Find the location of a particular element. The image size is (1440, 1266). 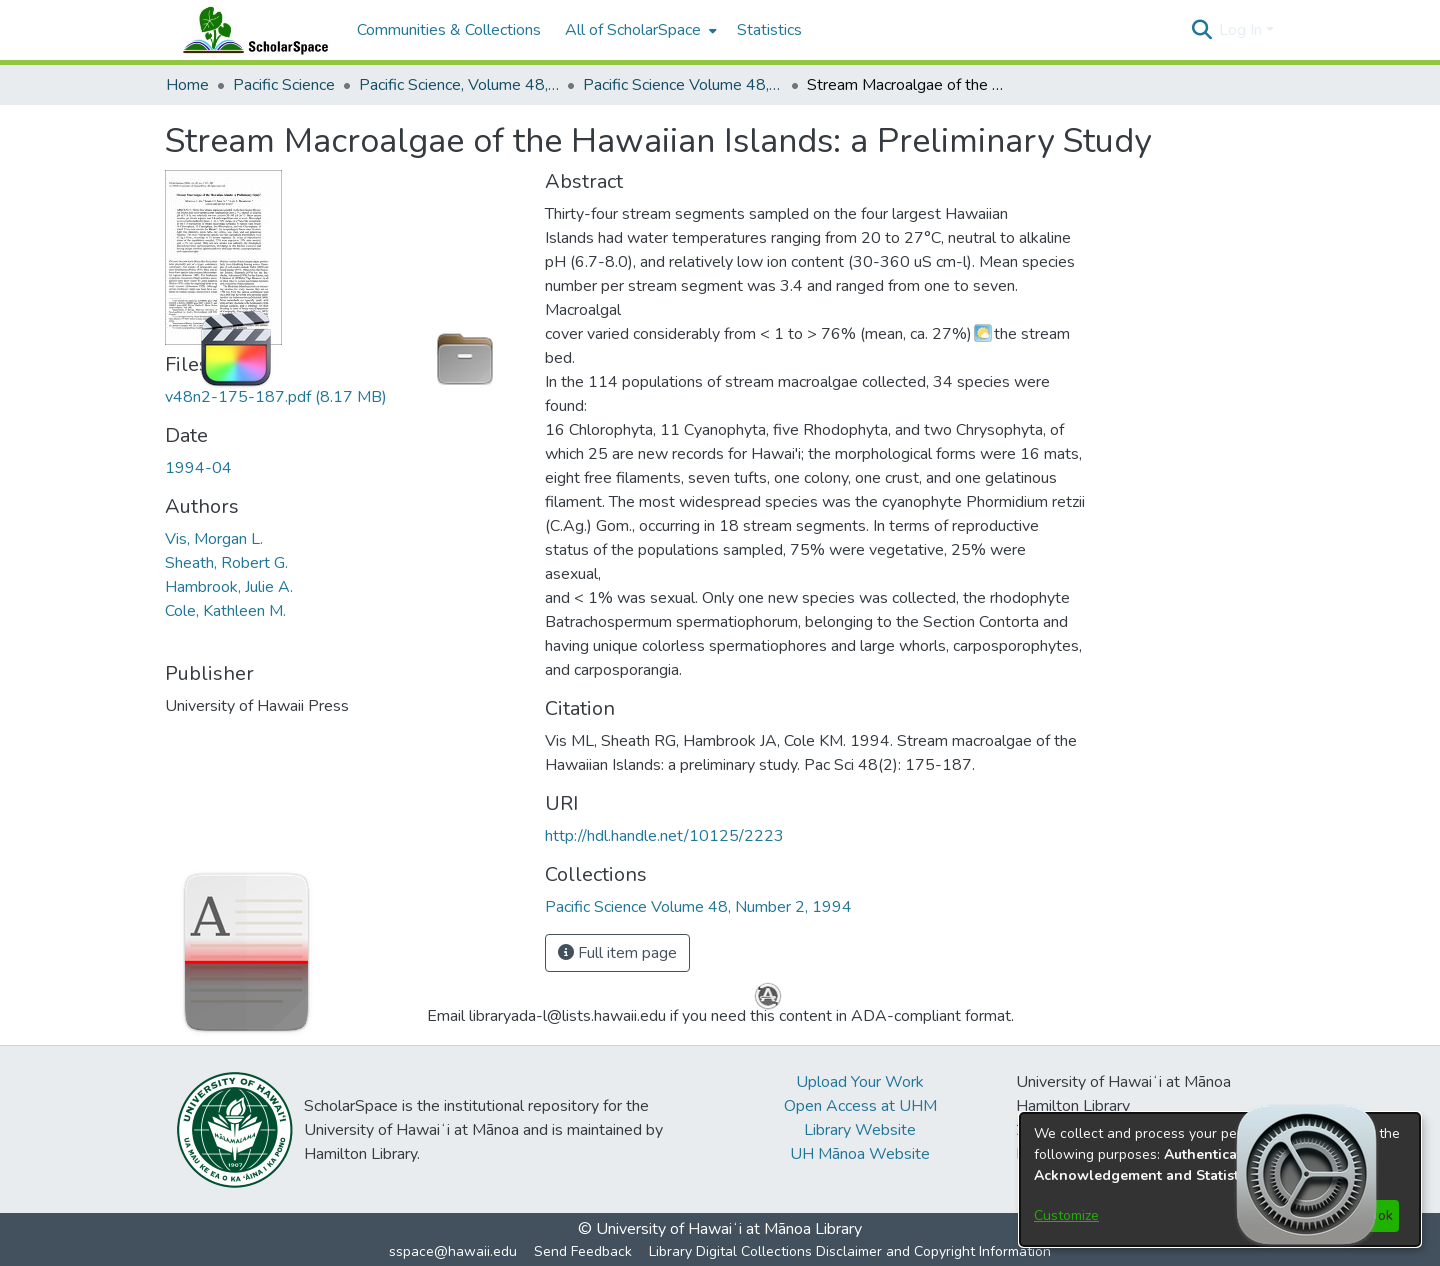

open system settings is located at coordinates (1306, 1174).